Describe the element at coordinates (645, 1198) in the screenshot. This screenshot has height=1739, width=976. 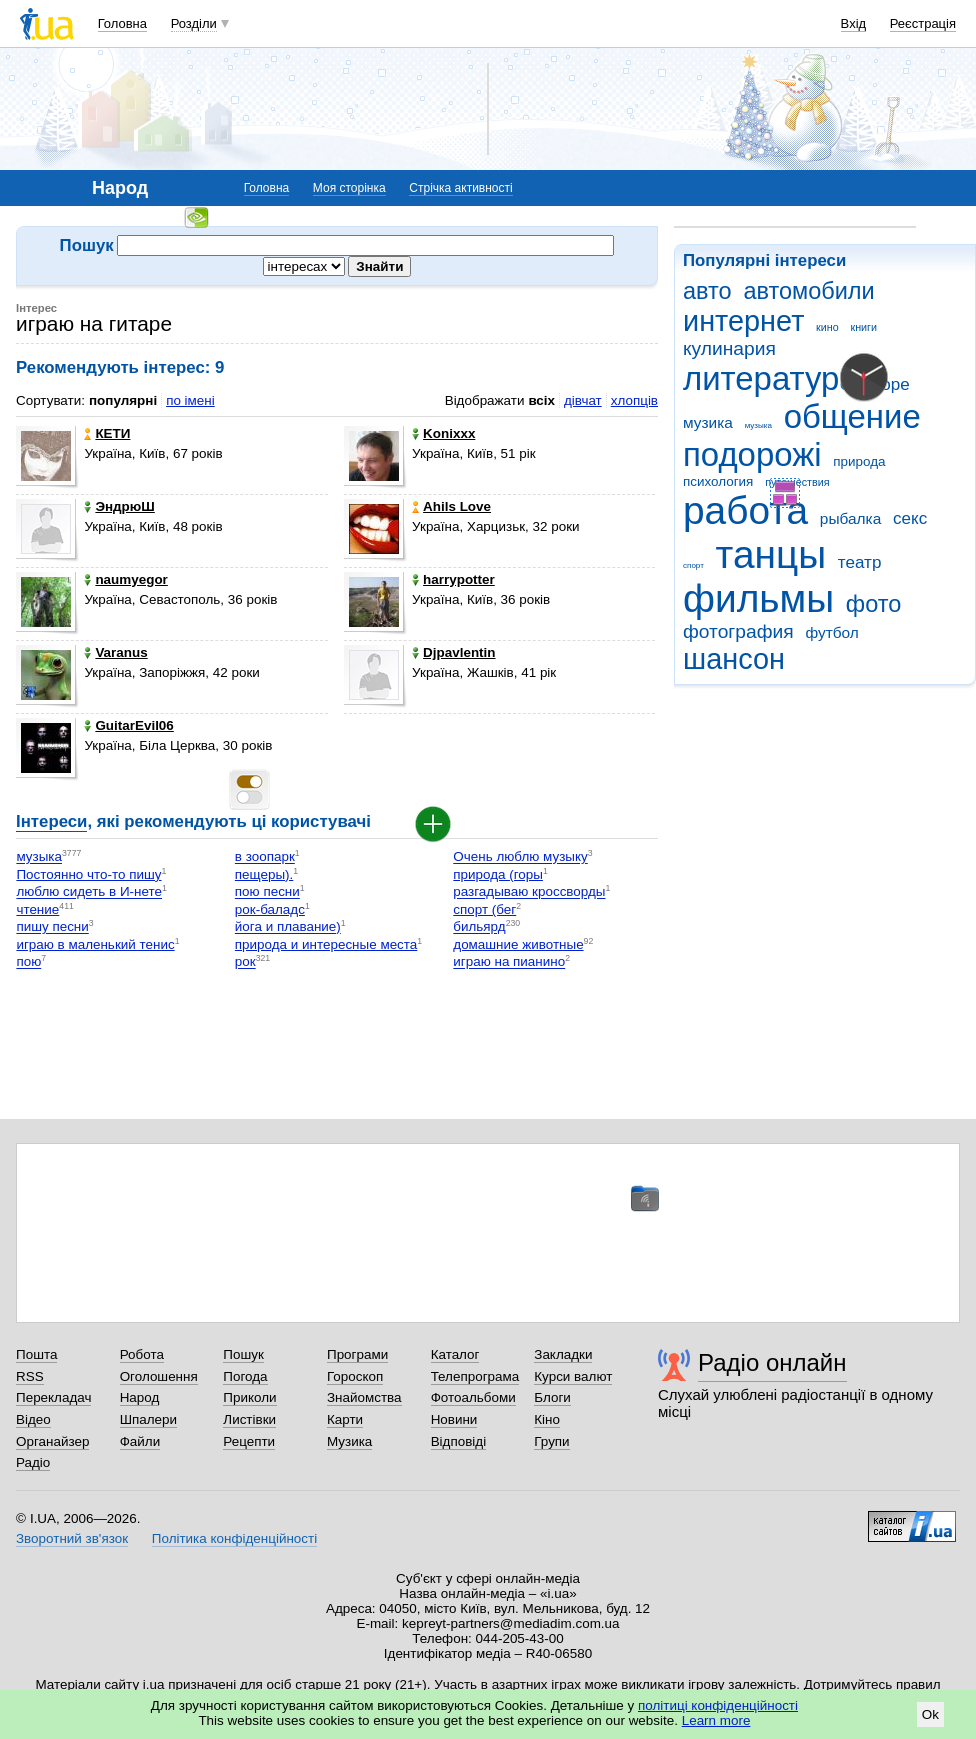
I see `open insync cloud sync folder` at that location.